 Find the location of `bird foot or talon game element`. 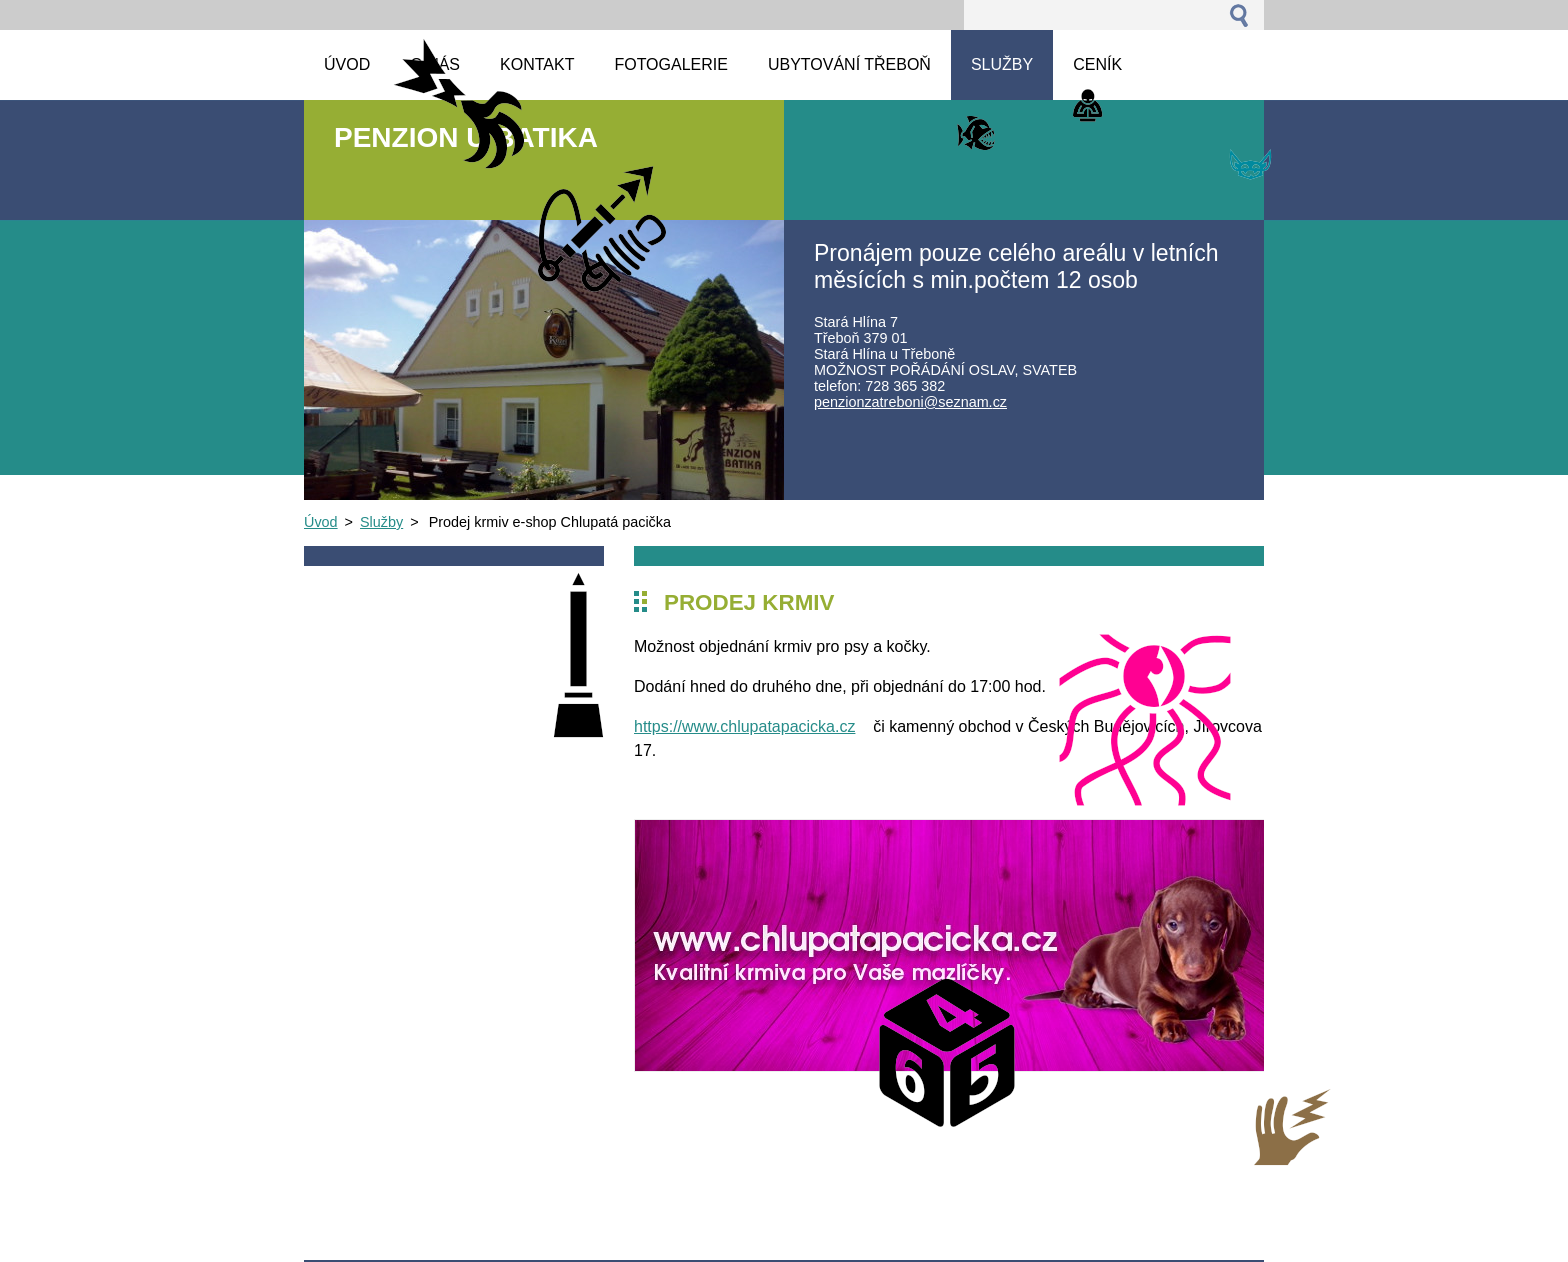

bird foot or talon game element is located at coordinates (458, 103).